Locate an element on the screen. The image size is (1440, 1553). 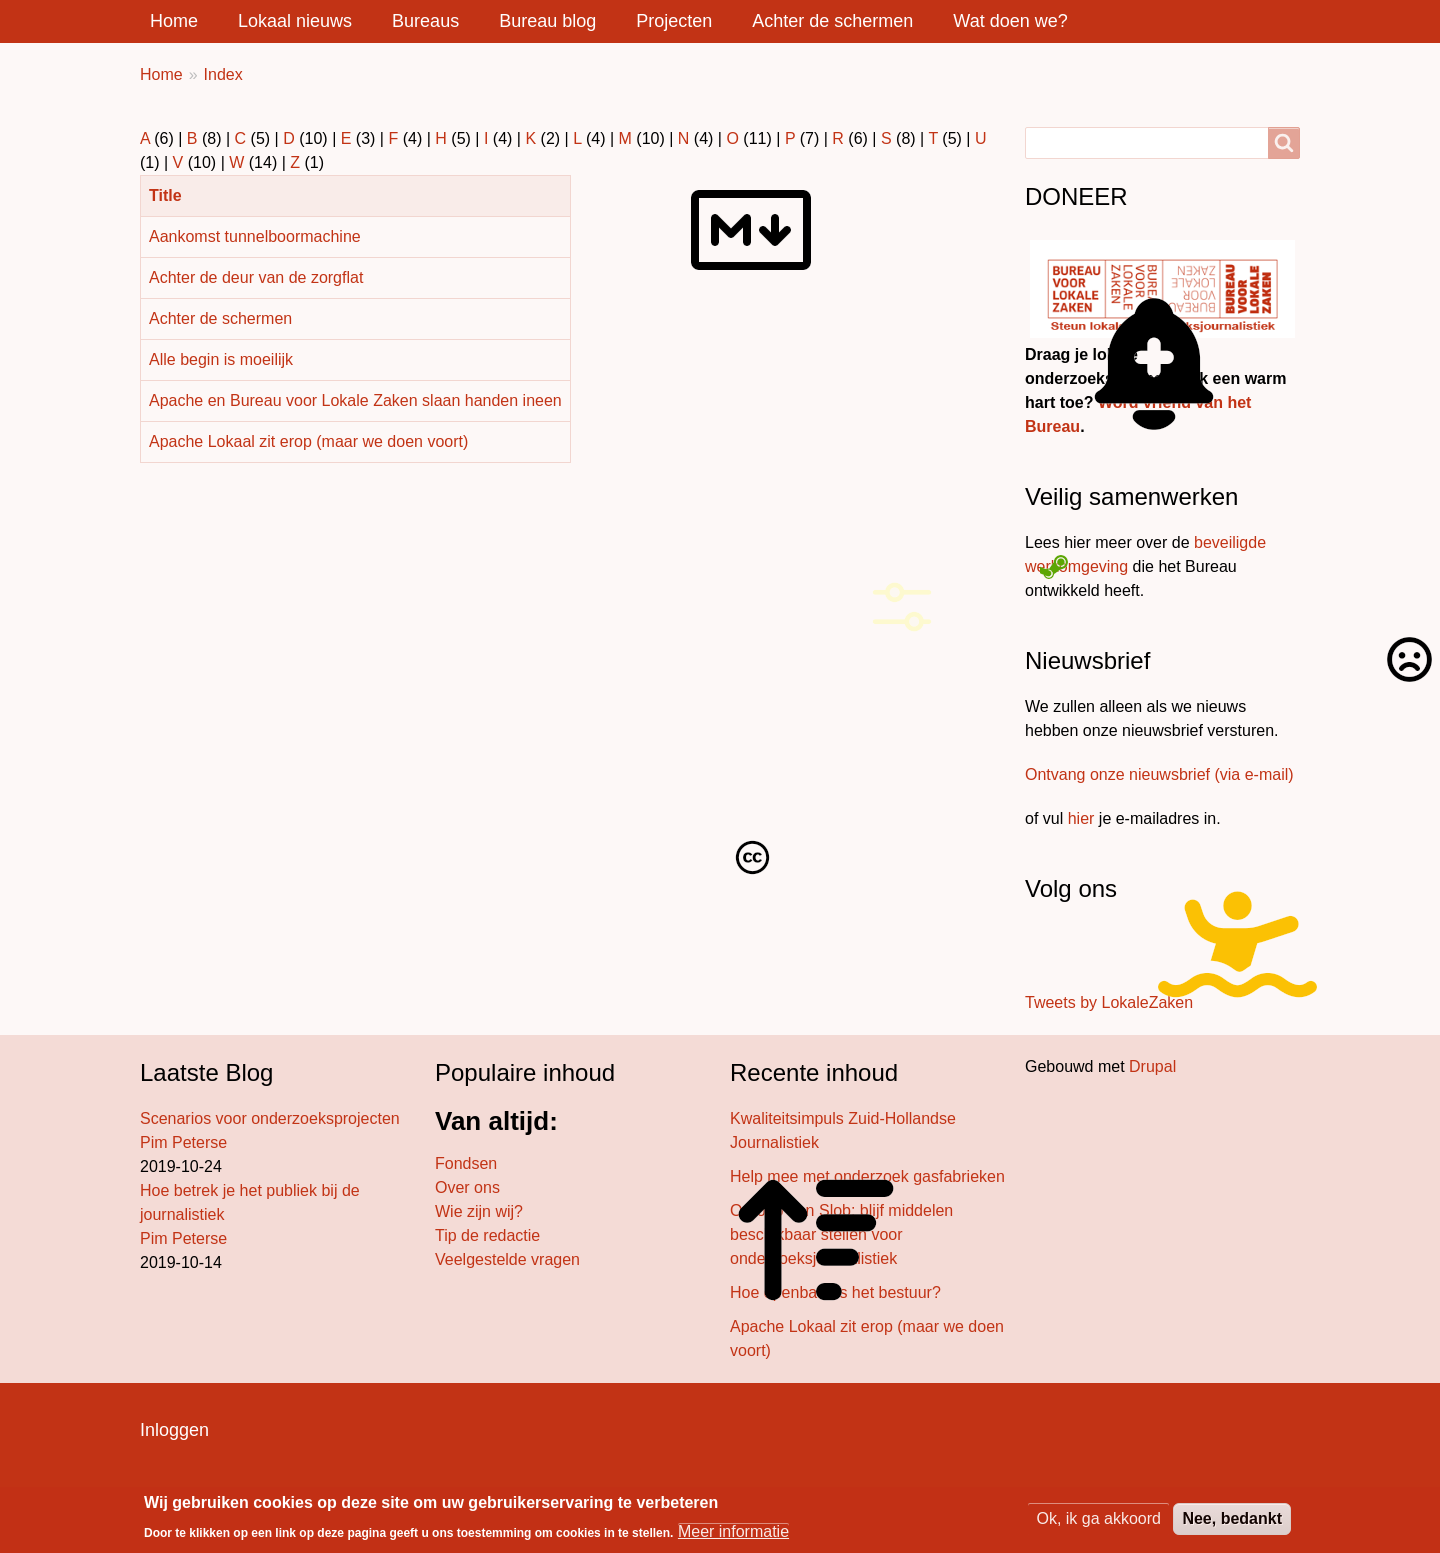
indicates water safety or drowning hazard warning is located at coordinates (1237, 948).